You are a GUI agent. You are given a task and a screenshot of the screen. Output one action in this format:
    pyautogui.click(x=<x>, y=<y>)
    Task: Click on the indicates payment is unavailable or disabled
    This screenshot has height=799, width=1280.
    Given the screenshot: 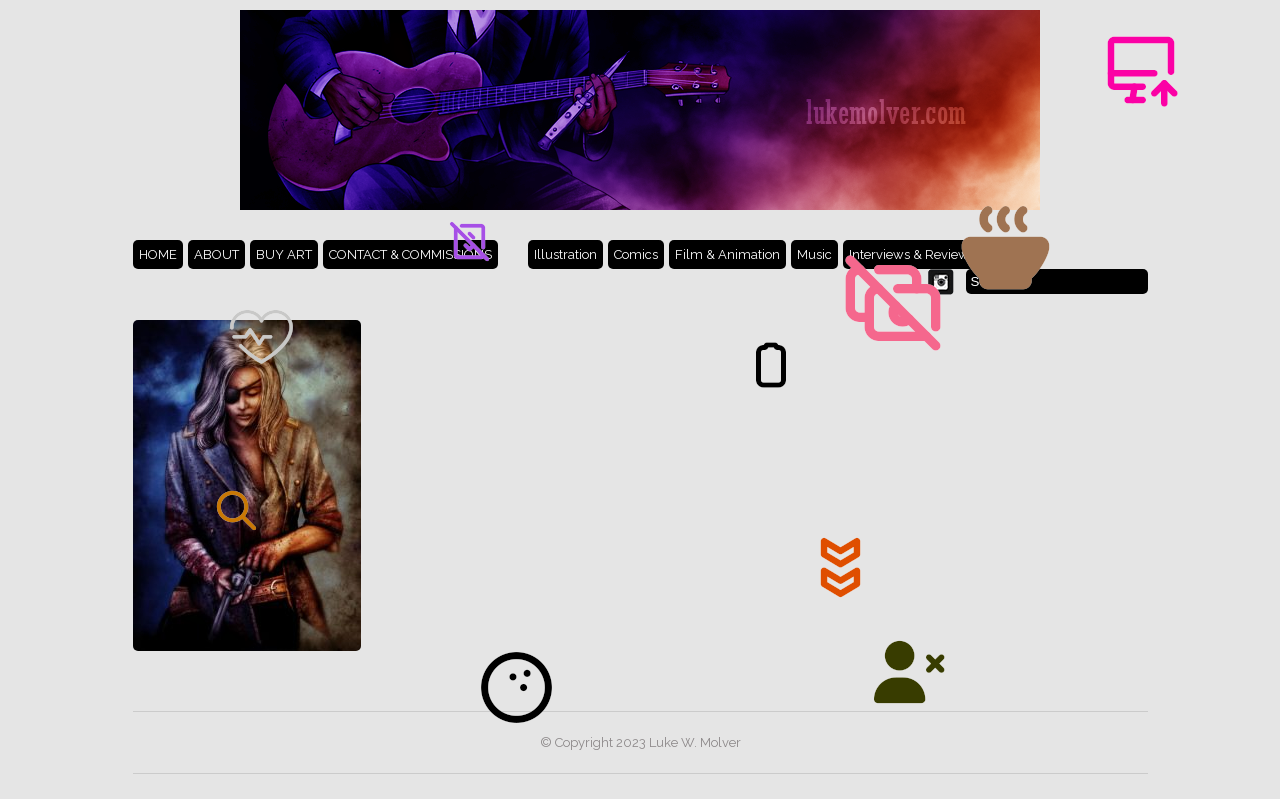 What is the action you would take?
    pyautogui.click(x=893, y=303)
    